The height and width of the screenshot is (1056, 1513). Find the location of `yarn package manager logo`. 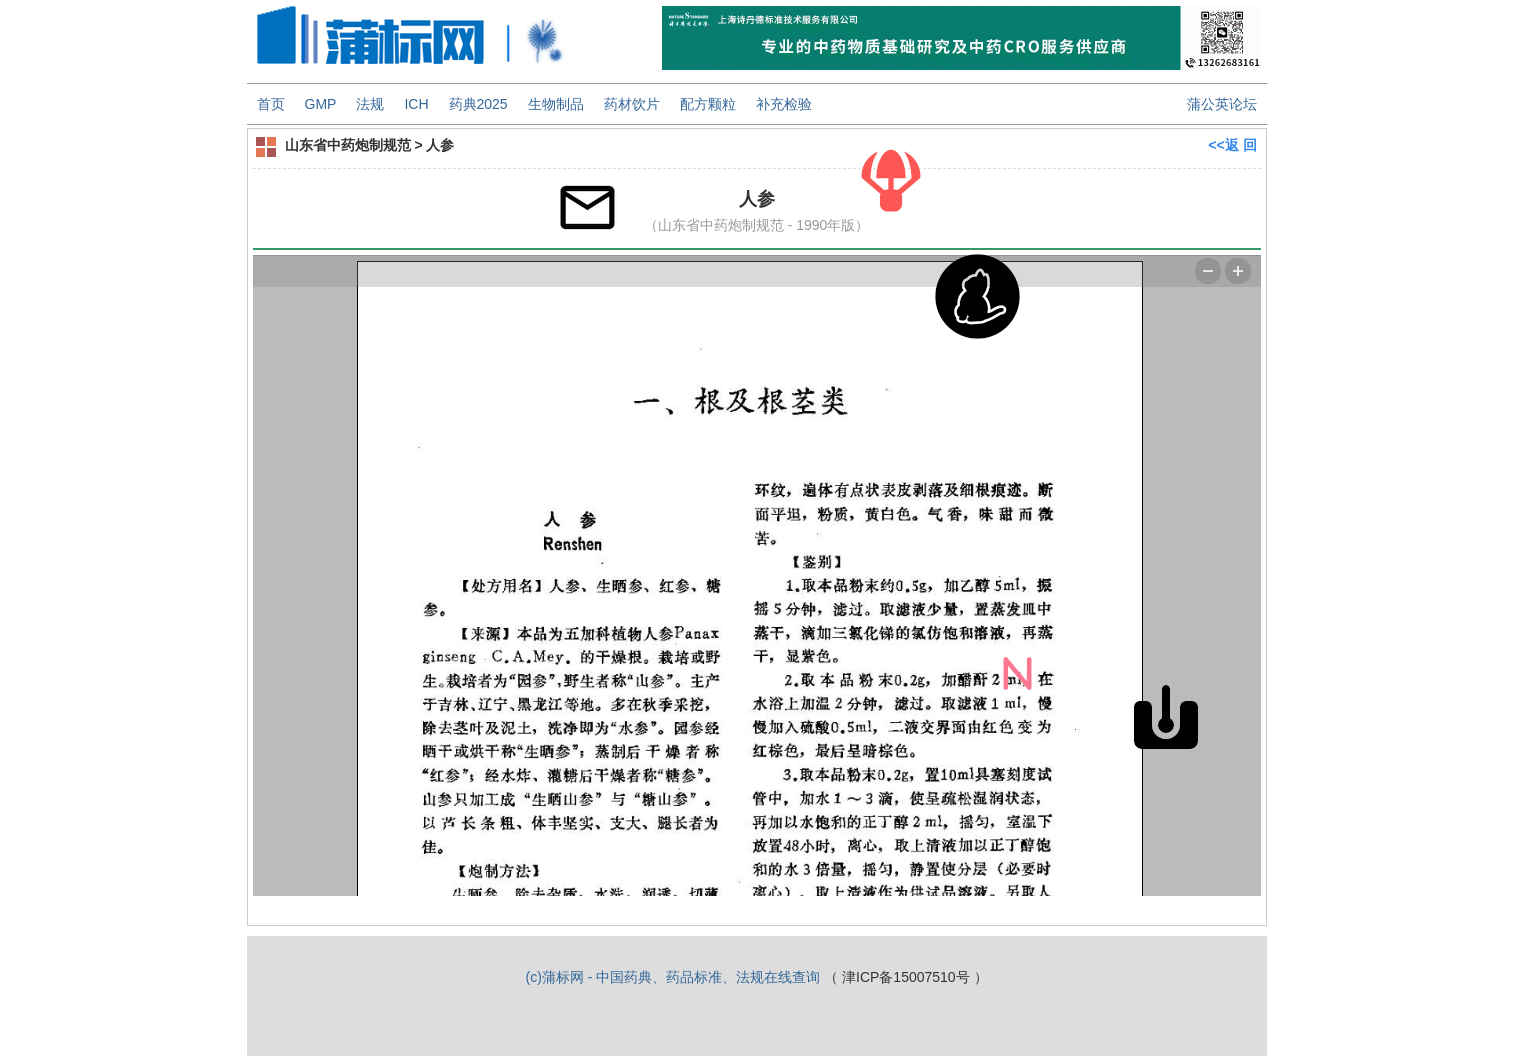

yarn package manager logo is located at coordinates (977, 296).